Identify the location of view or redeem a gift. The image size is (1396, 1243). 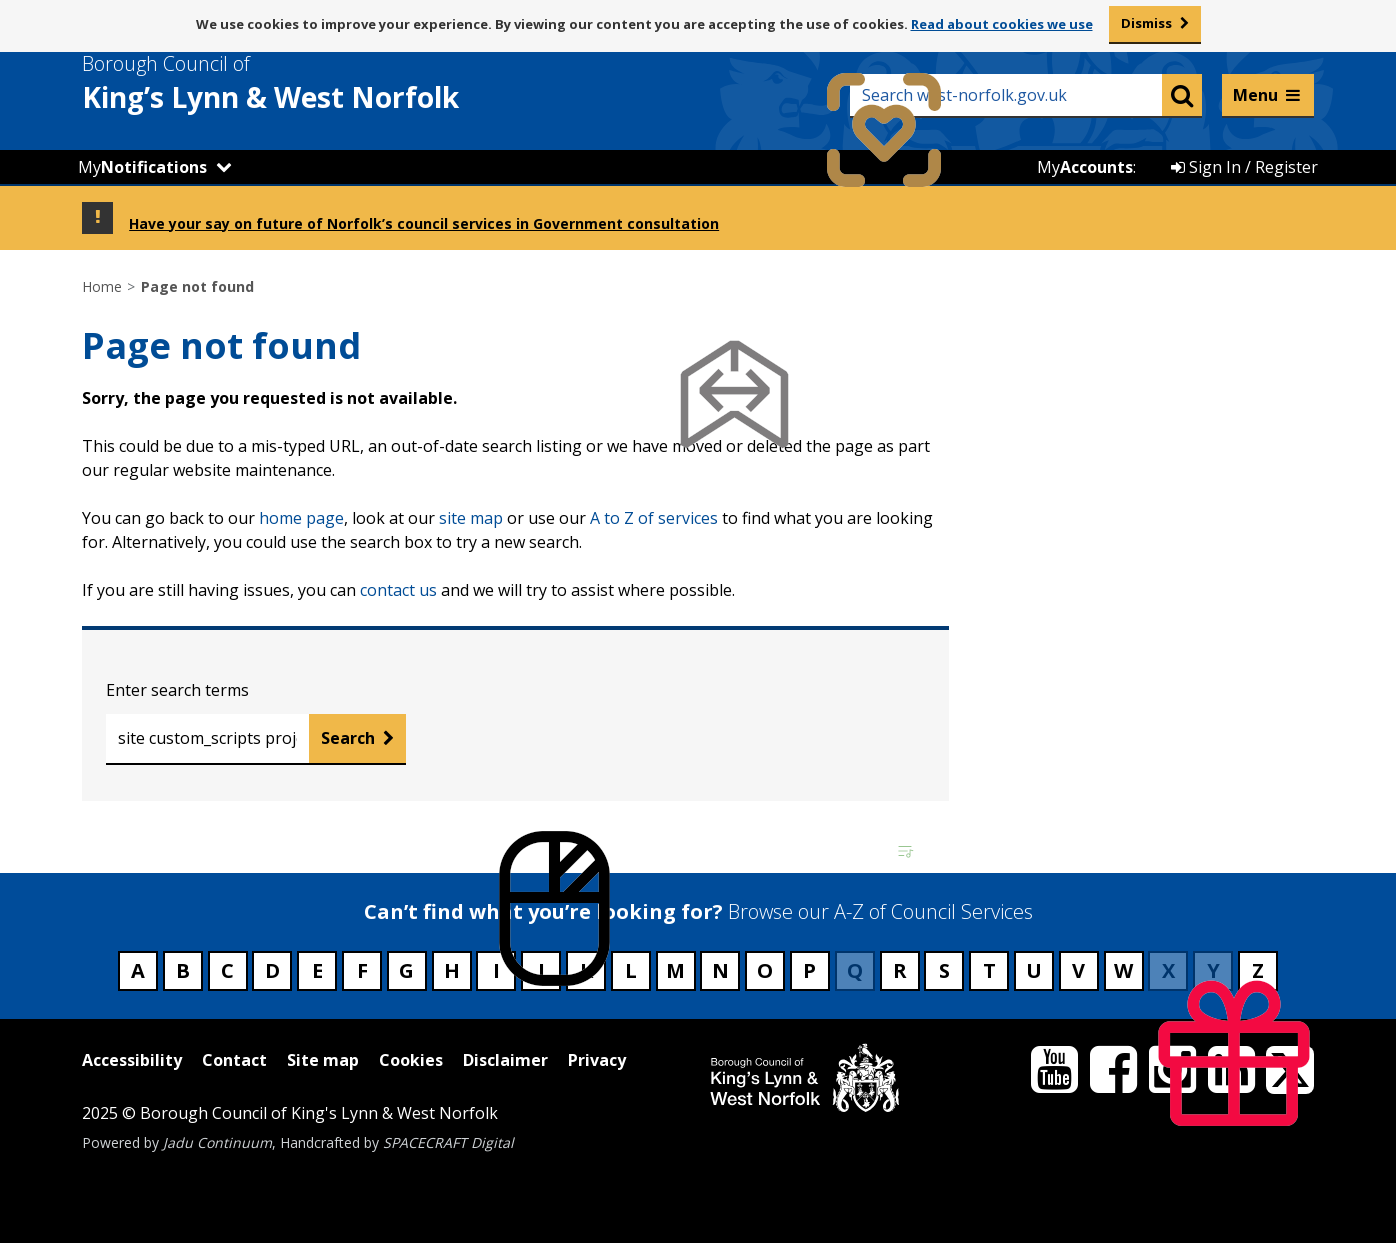
(1234, 1062).